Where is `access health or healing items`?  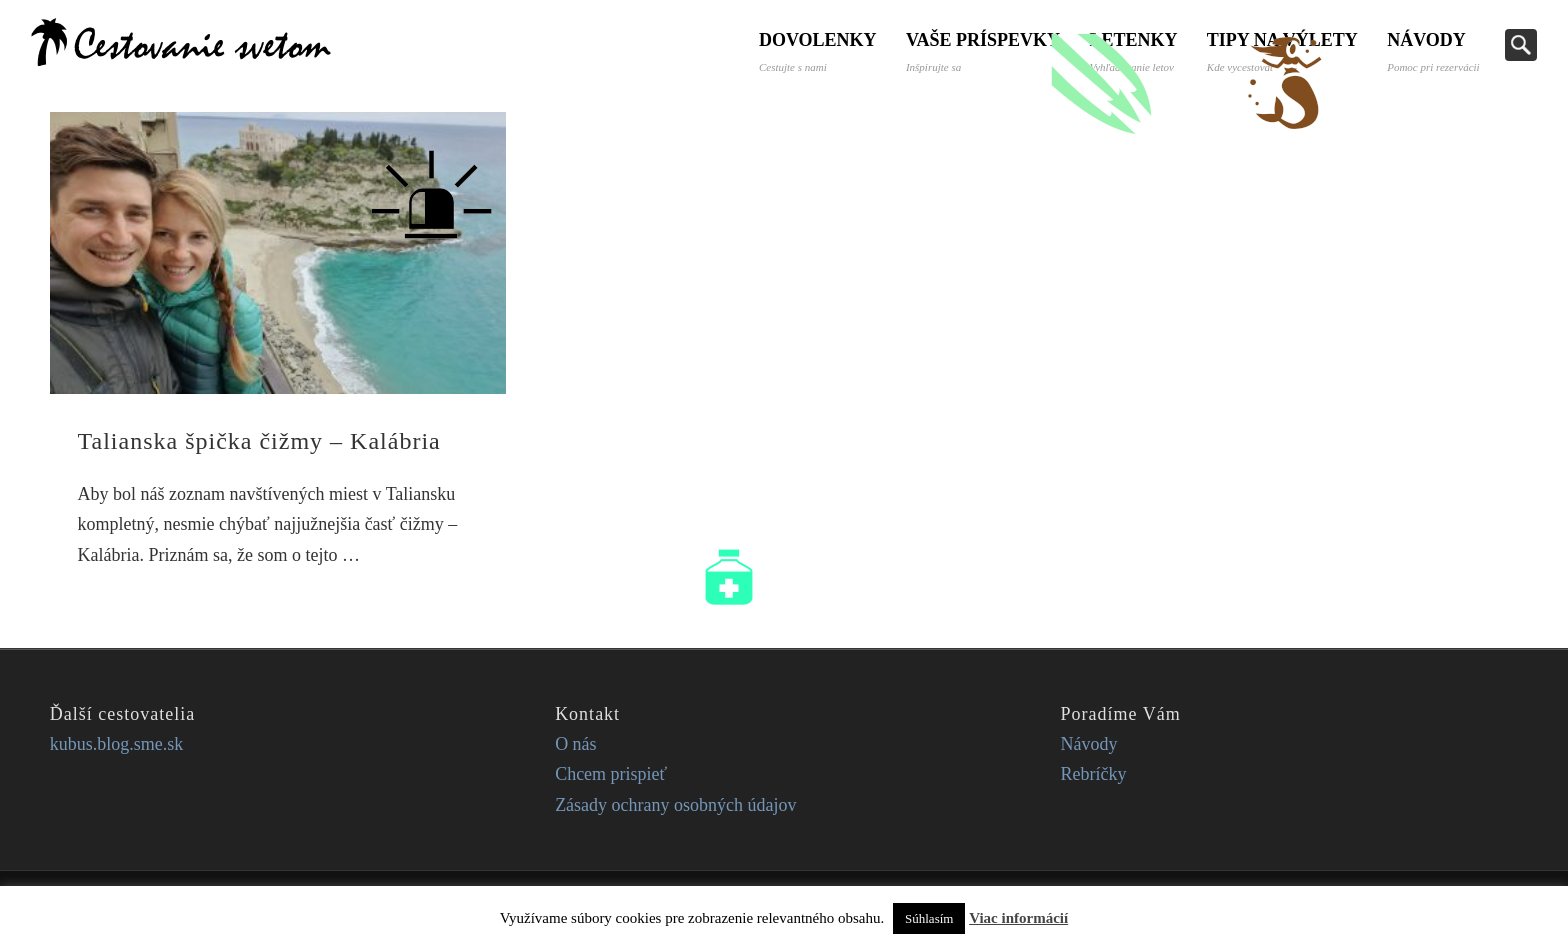 access health or healing items is located at coordinates (729, 577).